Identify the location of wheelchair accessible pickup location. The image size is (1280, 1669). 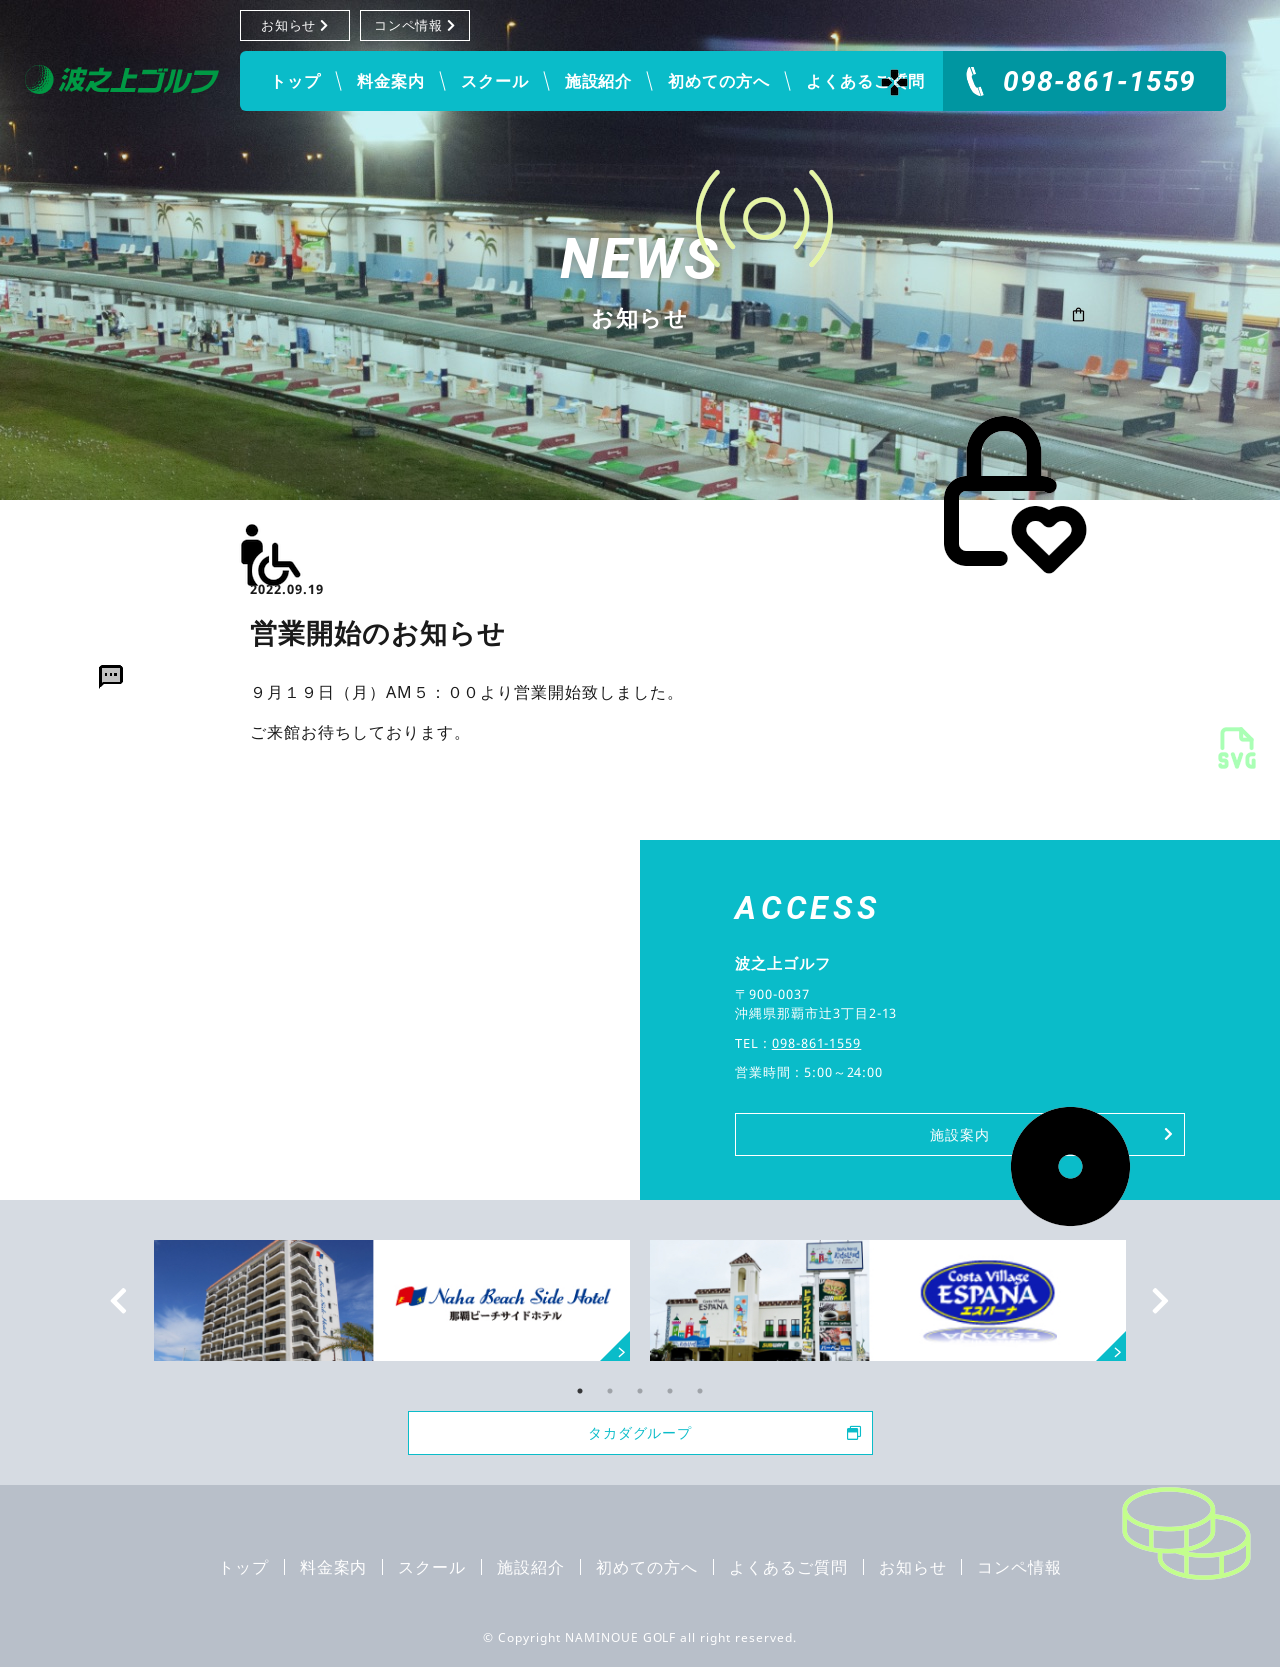
(269, 555).